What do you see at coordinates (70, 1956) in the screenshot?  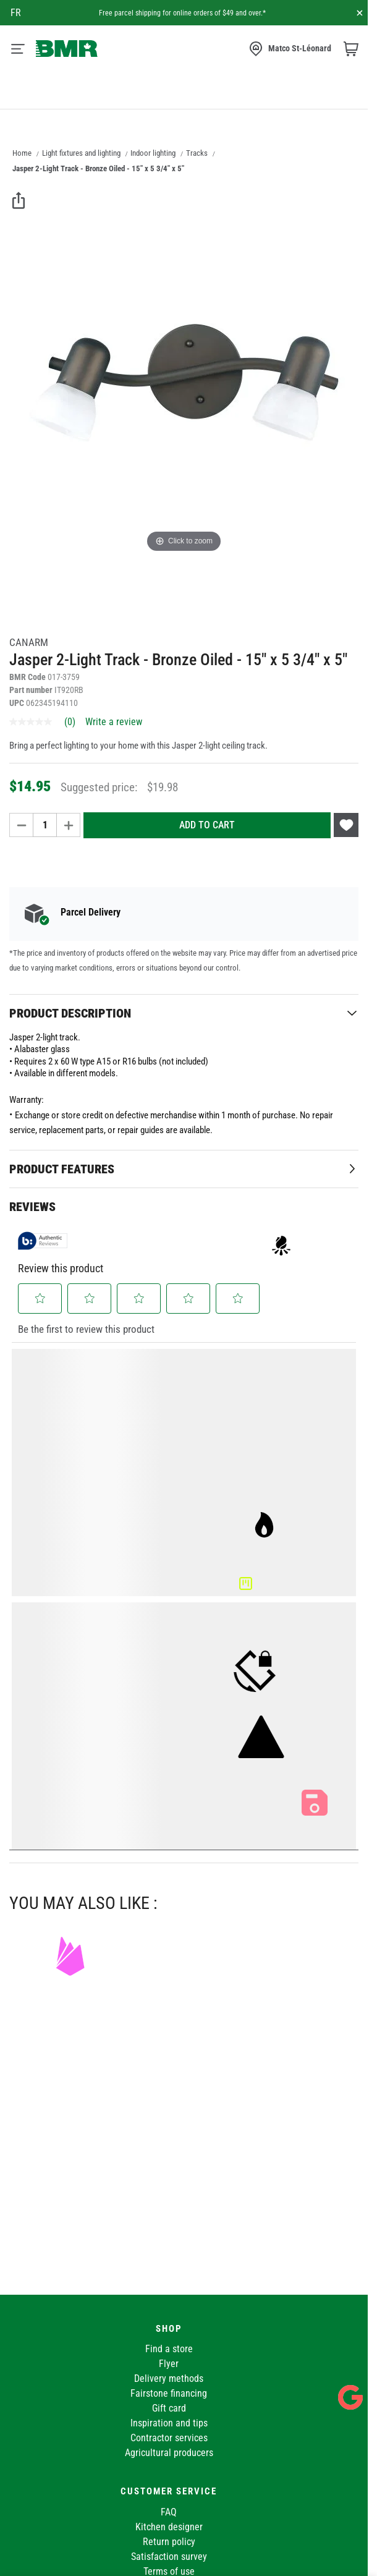 I see `firebase platform logo` at bounding box center [70, 1956].